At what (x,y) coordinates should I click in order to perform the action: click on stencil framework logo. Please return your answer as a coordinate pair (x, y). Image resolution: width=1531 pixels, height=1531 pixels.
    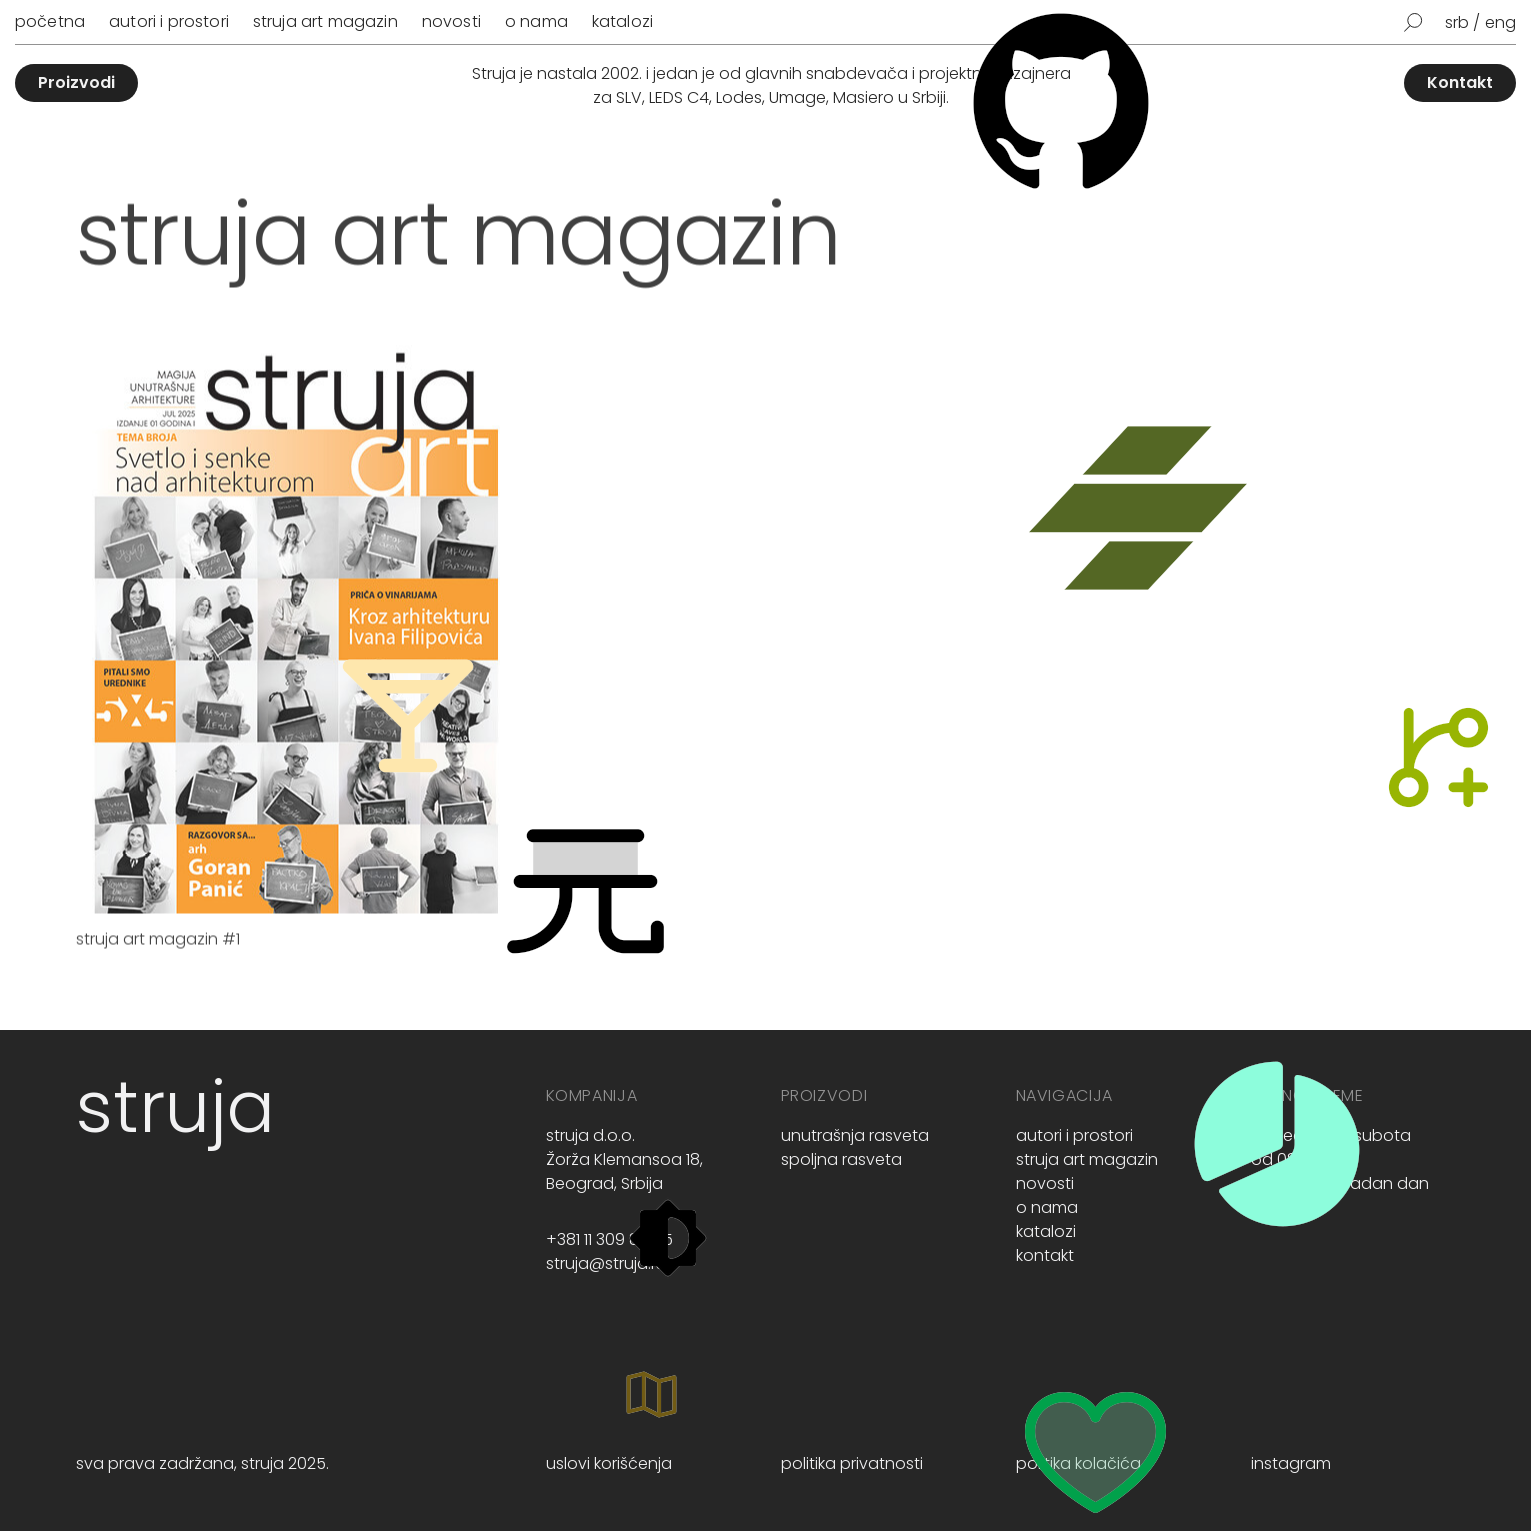
    Looking at the image, I should click on (1138, 508).